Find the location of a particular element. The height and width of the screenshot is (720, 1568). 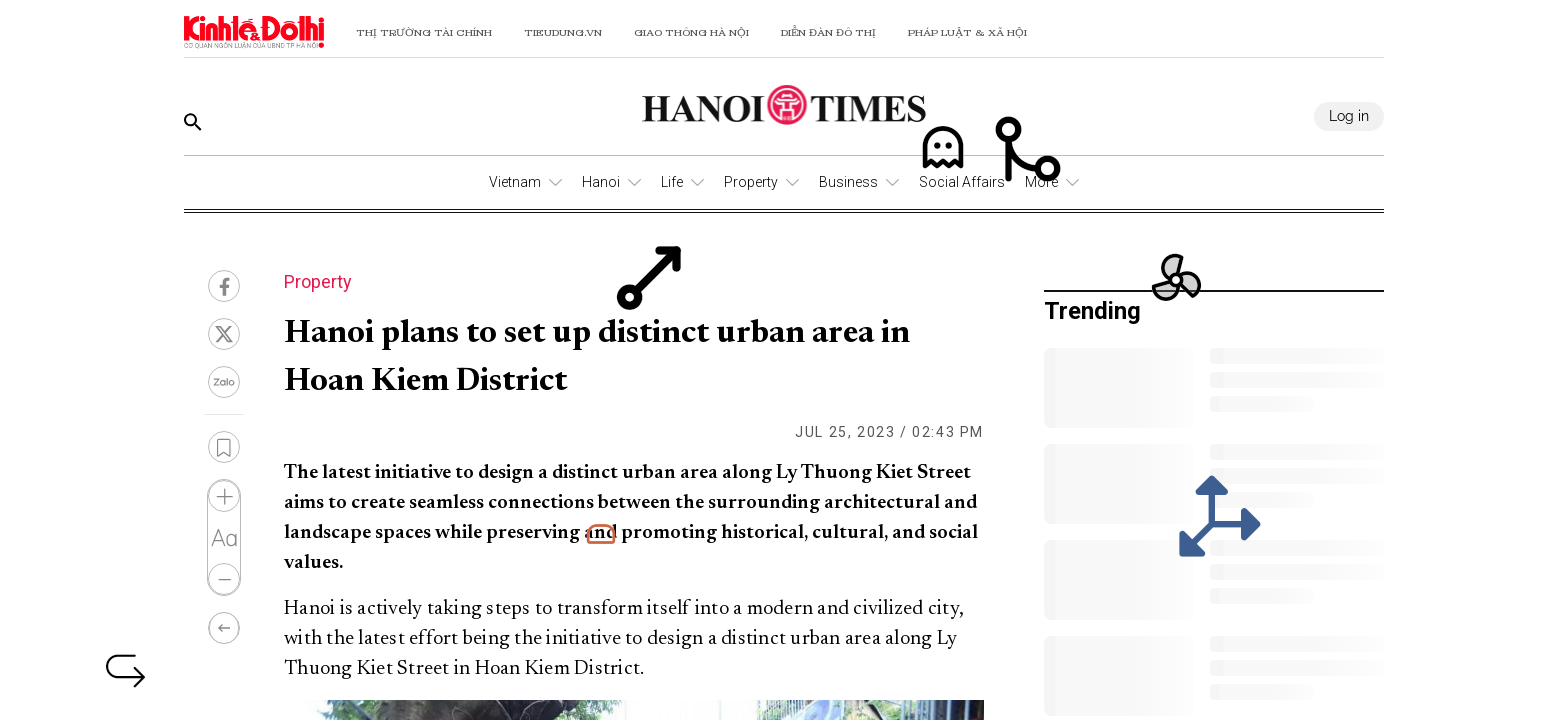

toggle fan or ventilation settings is located at coordinates (1176, 280).